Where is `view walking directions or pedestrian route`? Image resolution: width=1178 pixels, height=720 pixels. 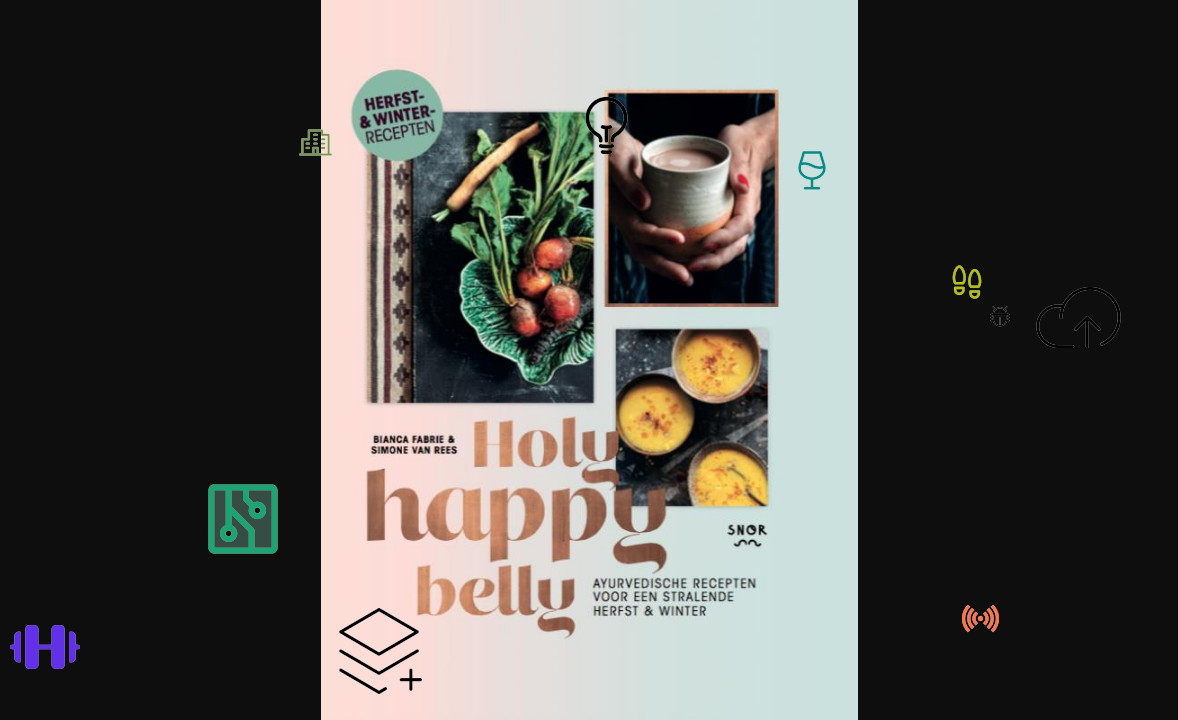
view walking directions or pedestrian route is located at coordinates (967, 282).